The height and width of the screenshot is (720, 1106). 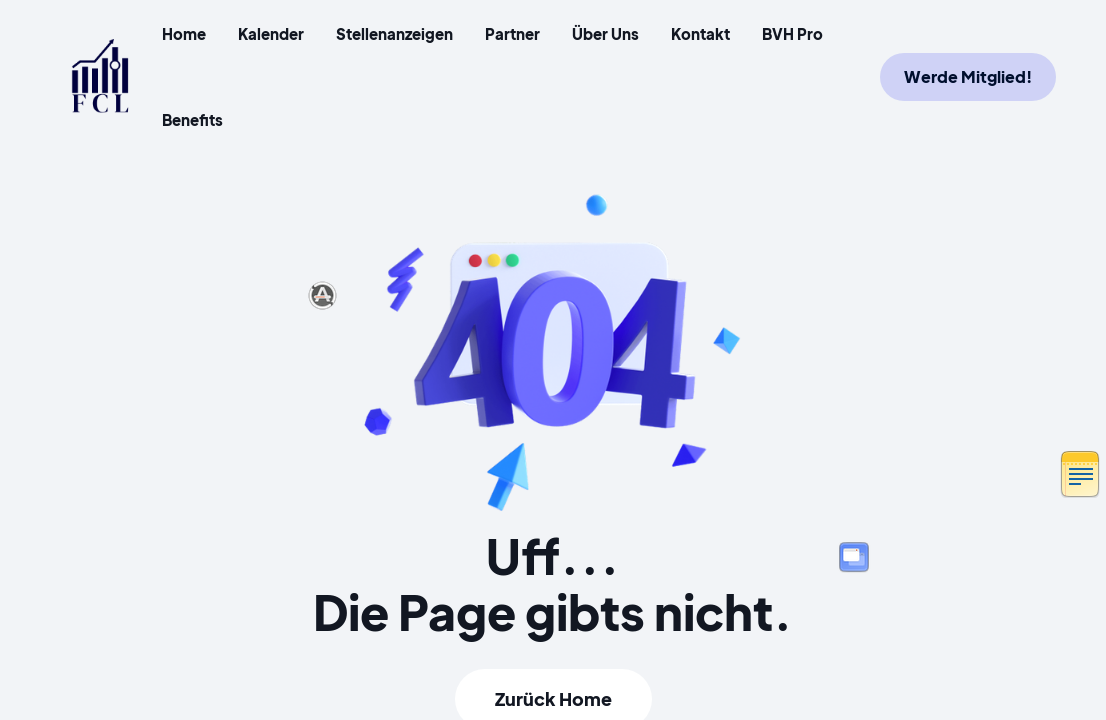 I want to click on manage startup applications and session settings, so click(x=854, y=557).